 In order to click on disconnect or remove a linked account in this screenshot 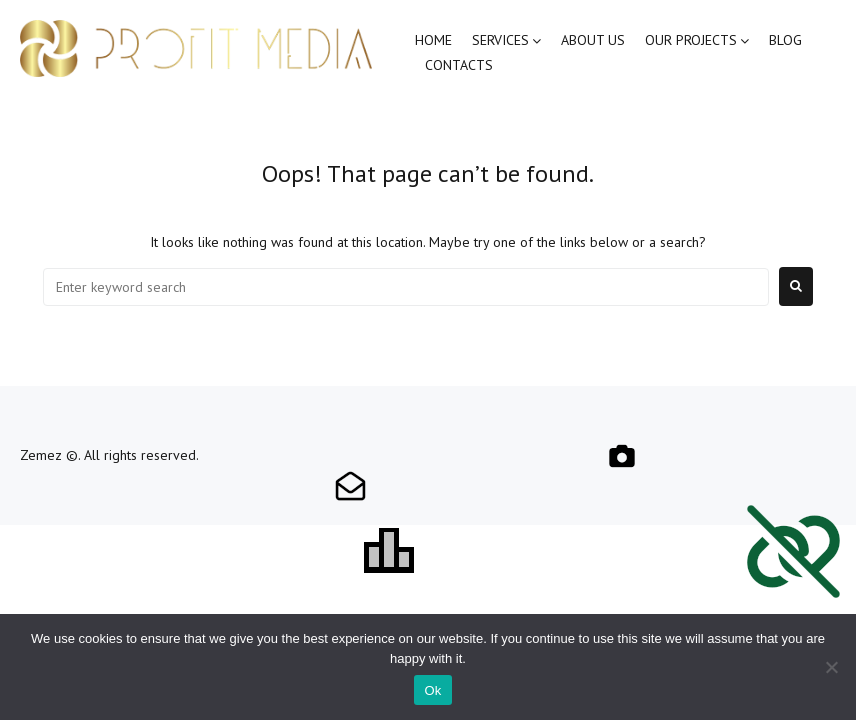, I will do `click(793, 551)`.